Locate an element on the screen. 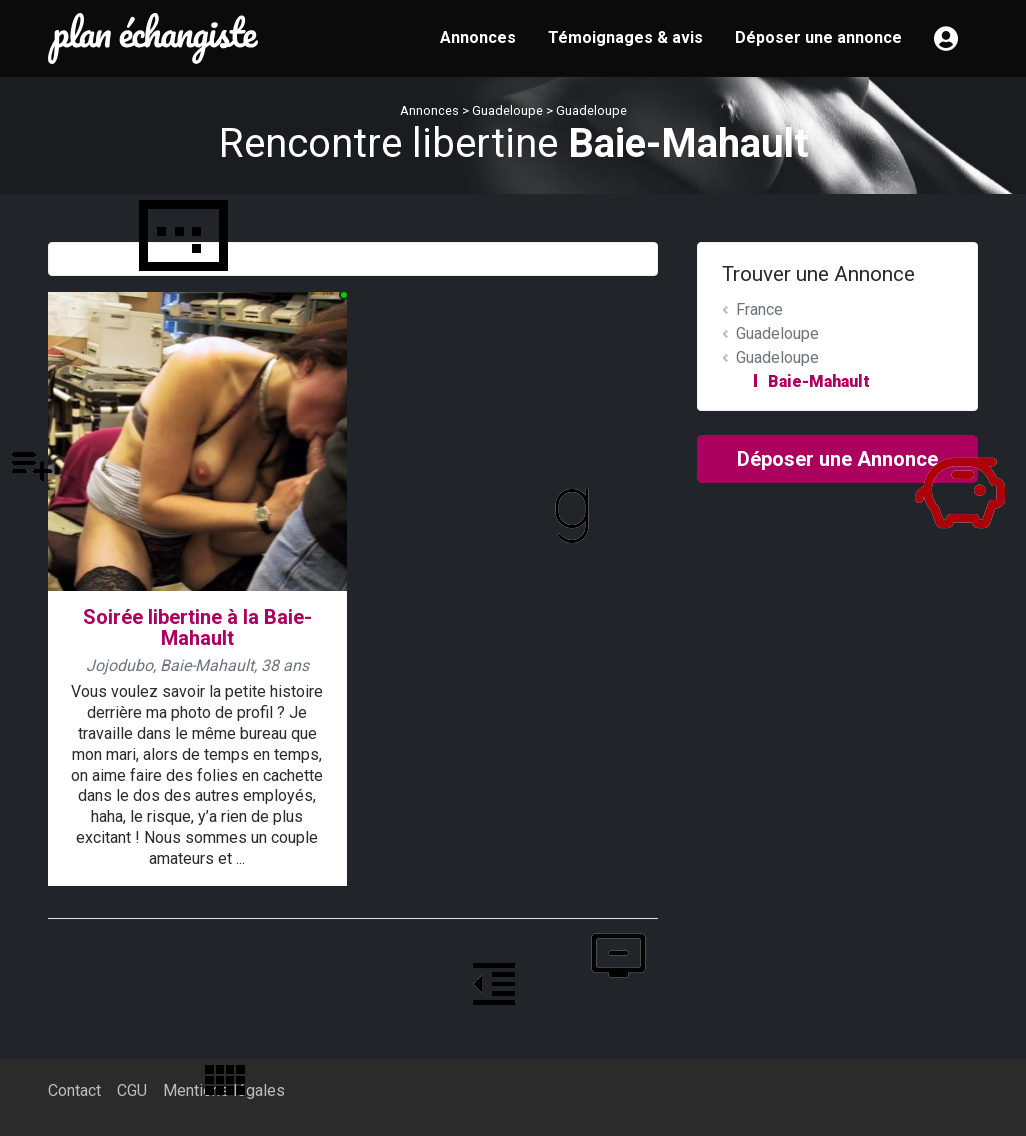 The width and height of the screenshot is (1026, 1136). switch to comfortable grid view is located at coordinates (224, 1080).